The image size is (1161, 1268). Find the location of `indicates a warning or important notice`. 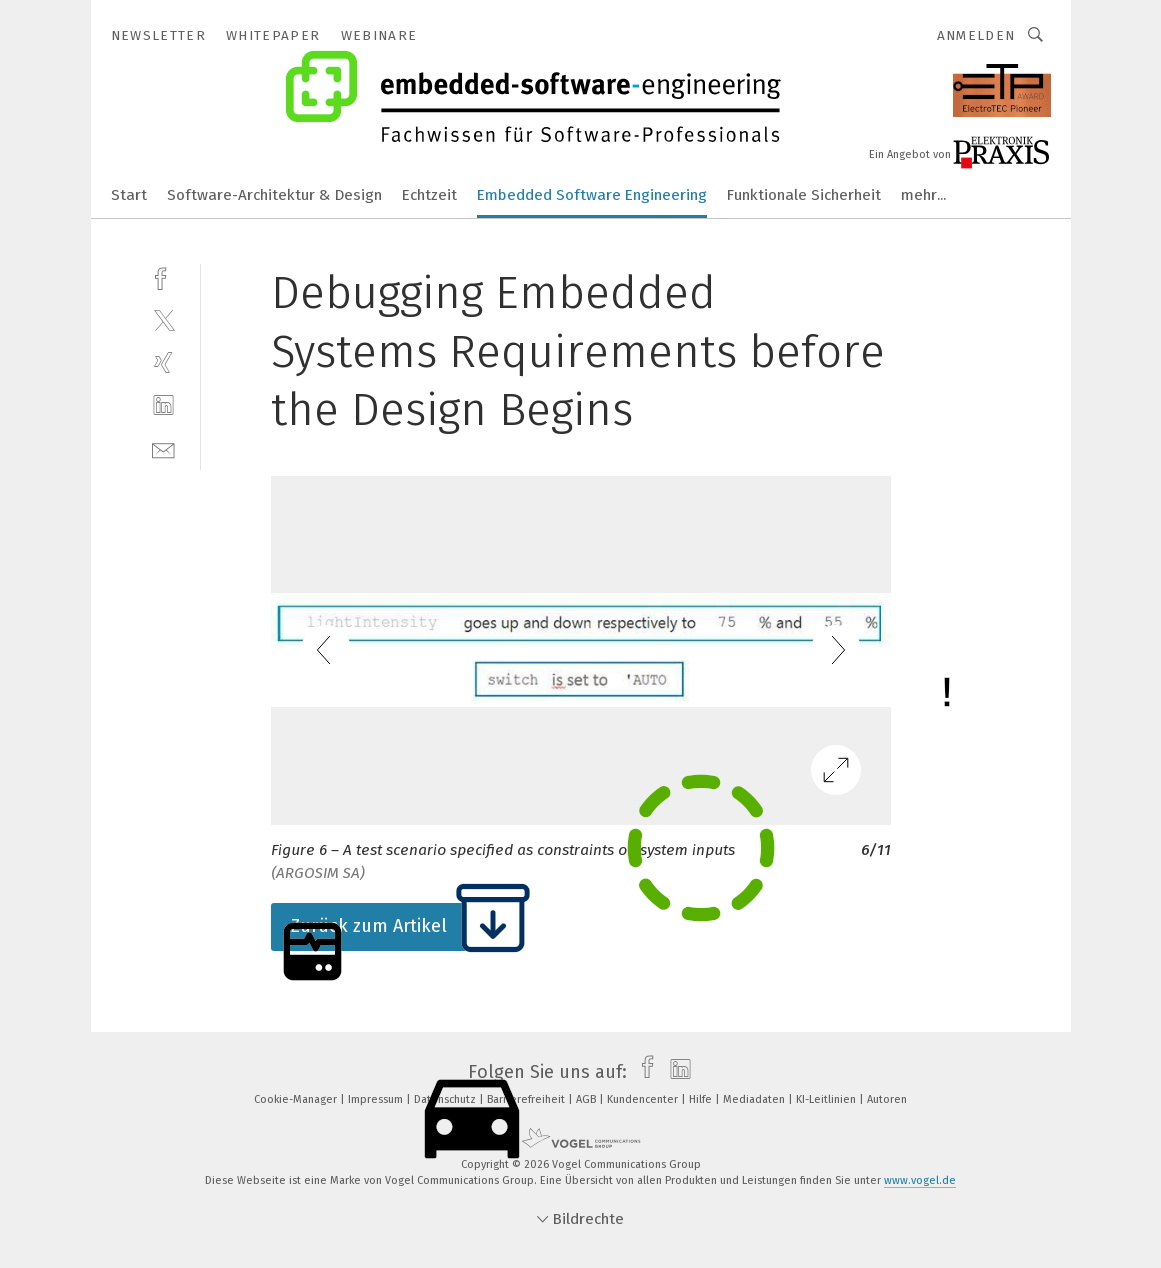

indicates a warning or important notice is located at coordinates (947, 692).